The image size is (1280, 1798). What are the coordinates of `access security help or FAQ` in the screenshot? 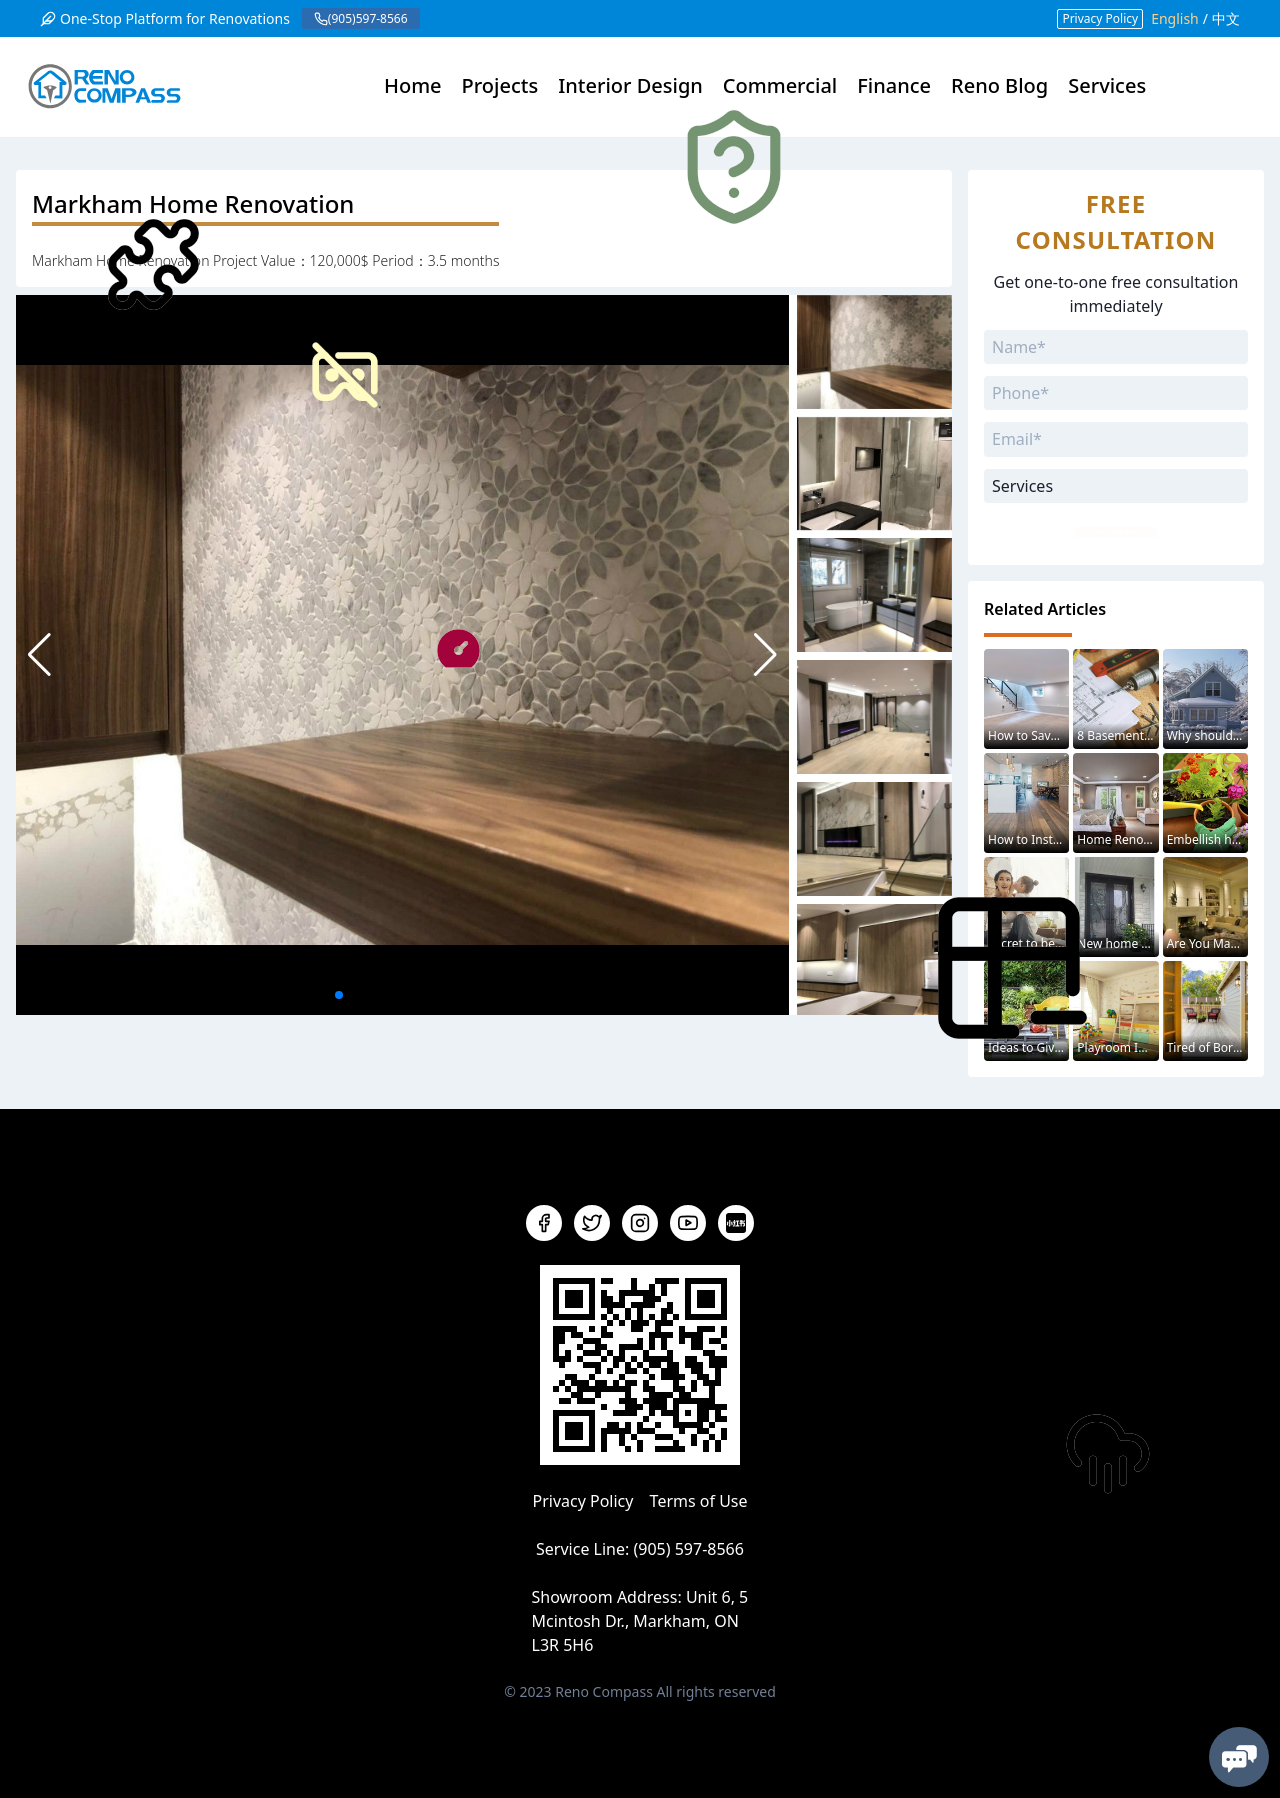 It's located at (734, 167).